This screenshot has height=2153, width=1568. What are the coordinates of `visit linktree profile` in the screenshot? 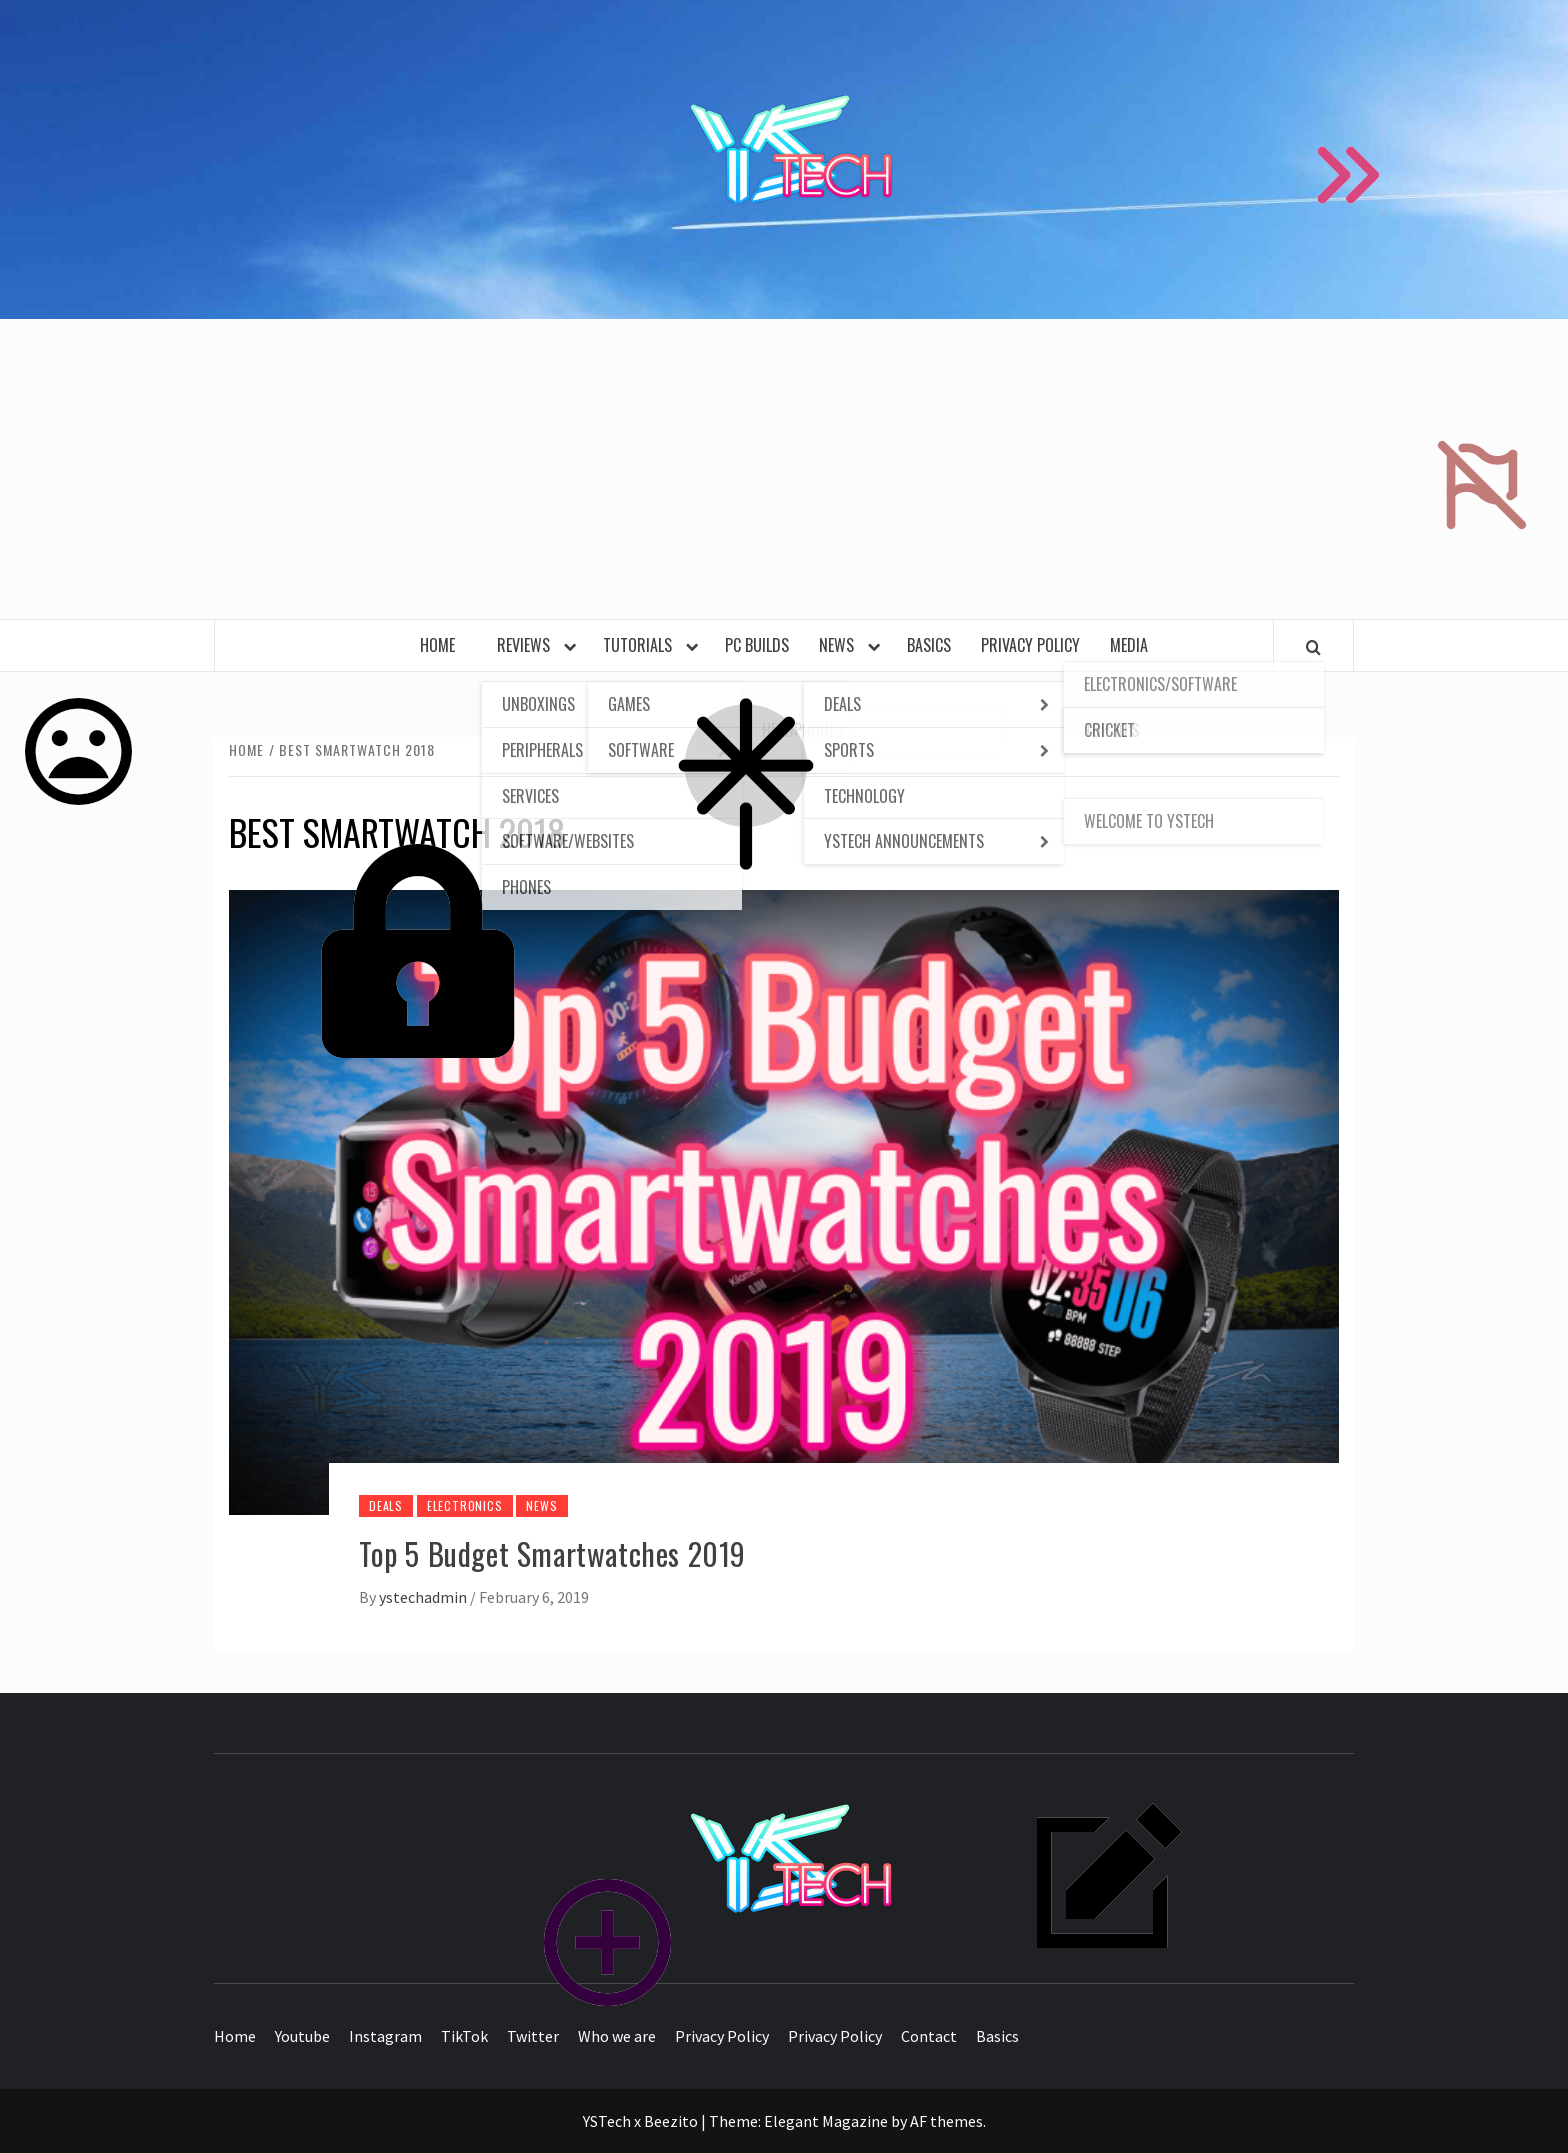 It's located at (746, 784).